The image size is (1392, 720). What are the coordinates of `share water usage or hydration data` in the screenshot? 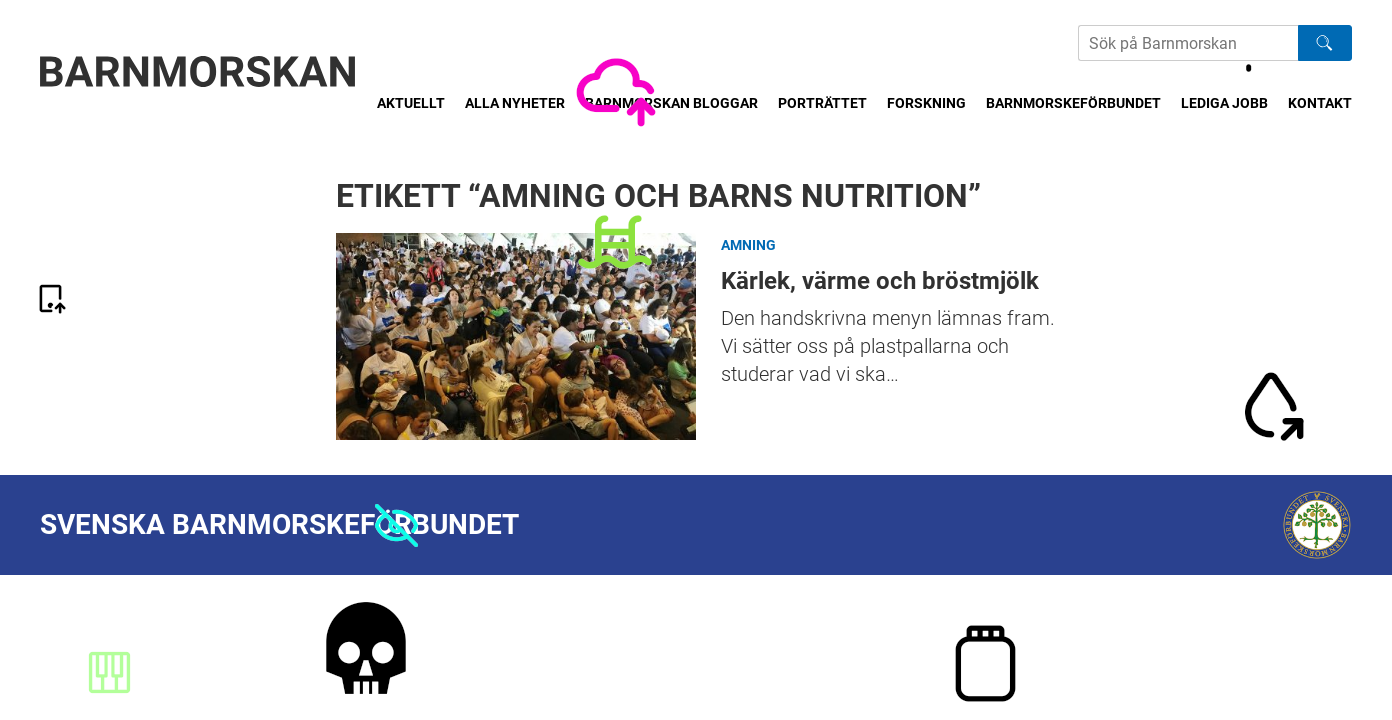 It's located at (1271, 405).